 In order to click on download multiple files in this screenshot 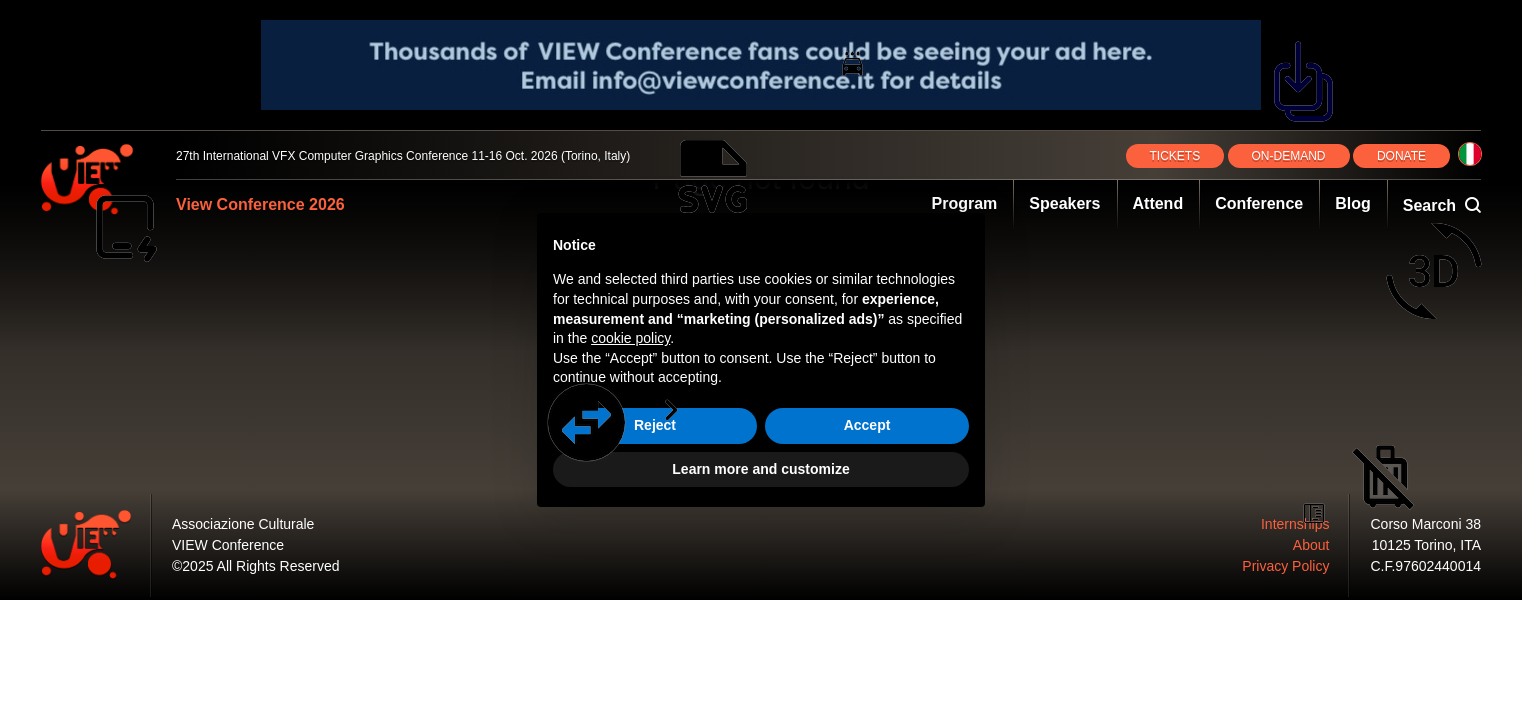, I will do `click(1303, 81)`.